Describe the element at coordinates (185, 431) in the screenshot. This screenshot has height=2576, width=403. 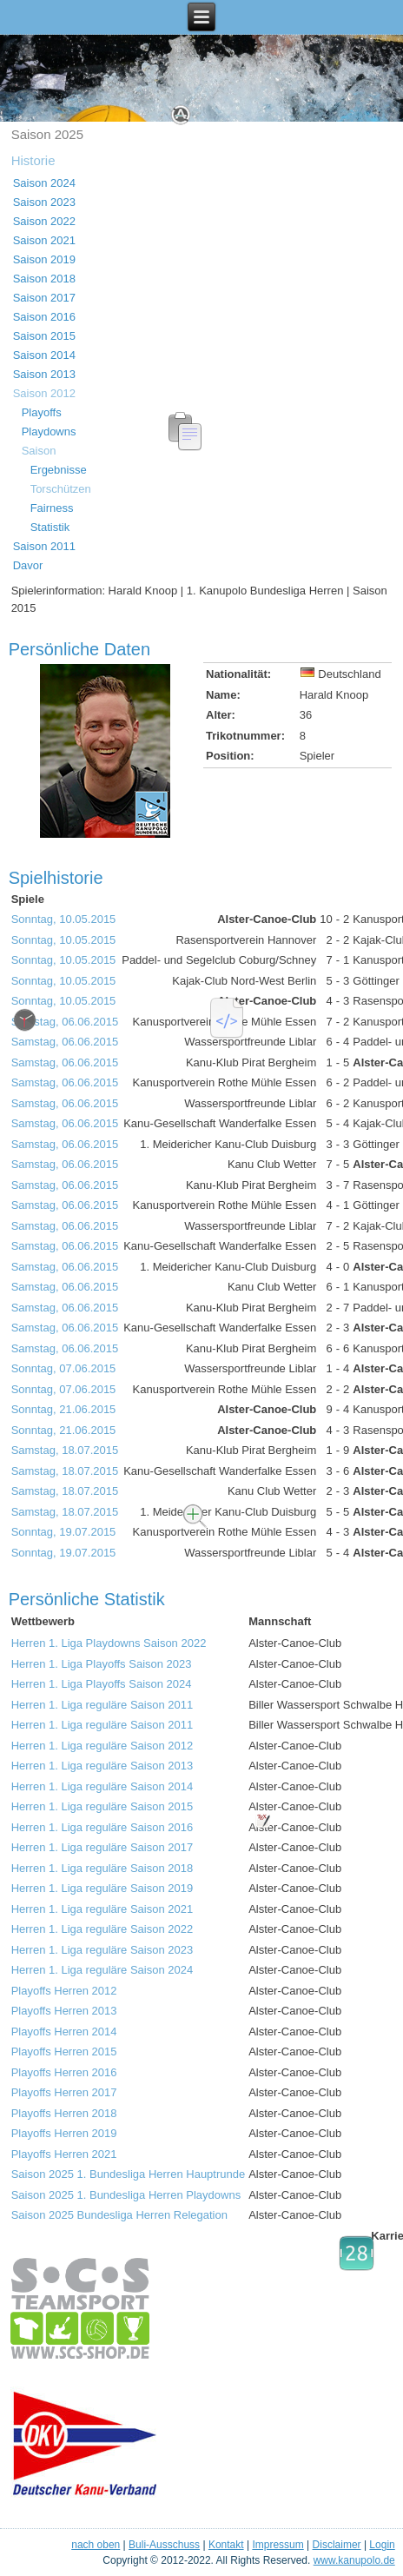
I see `paste copied content from clipboard` at that location.